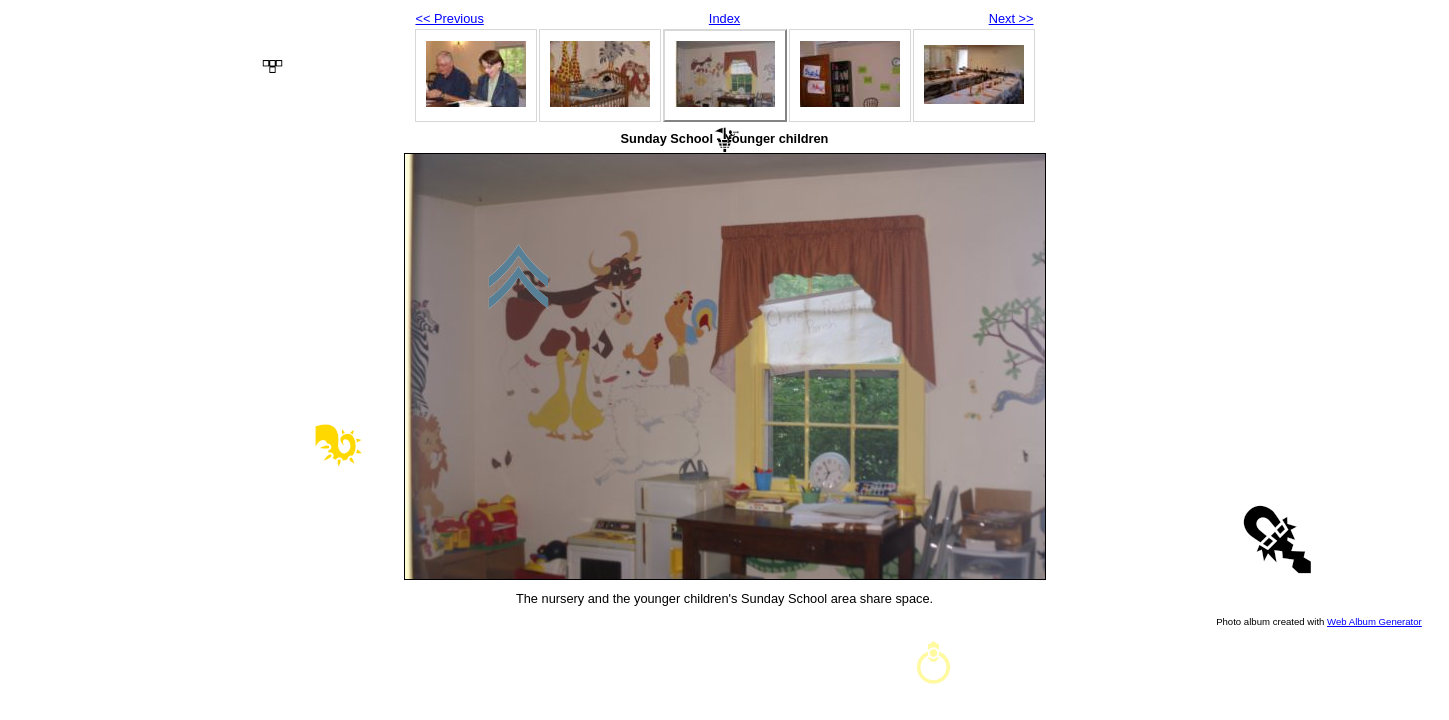 Image resolution: width=1449 pixels, height=720 pixels. What do you see at coordinates (726, 139) in the screenshot?
I see `access the lookout or observation point` at bounding box center [726, 139].